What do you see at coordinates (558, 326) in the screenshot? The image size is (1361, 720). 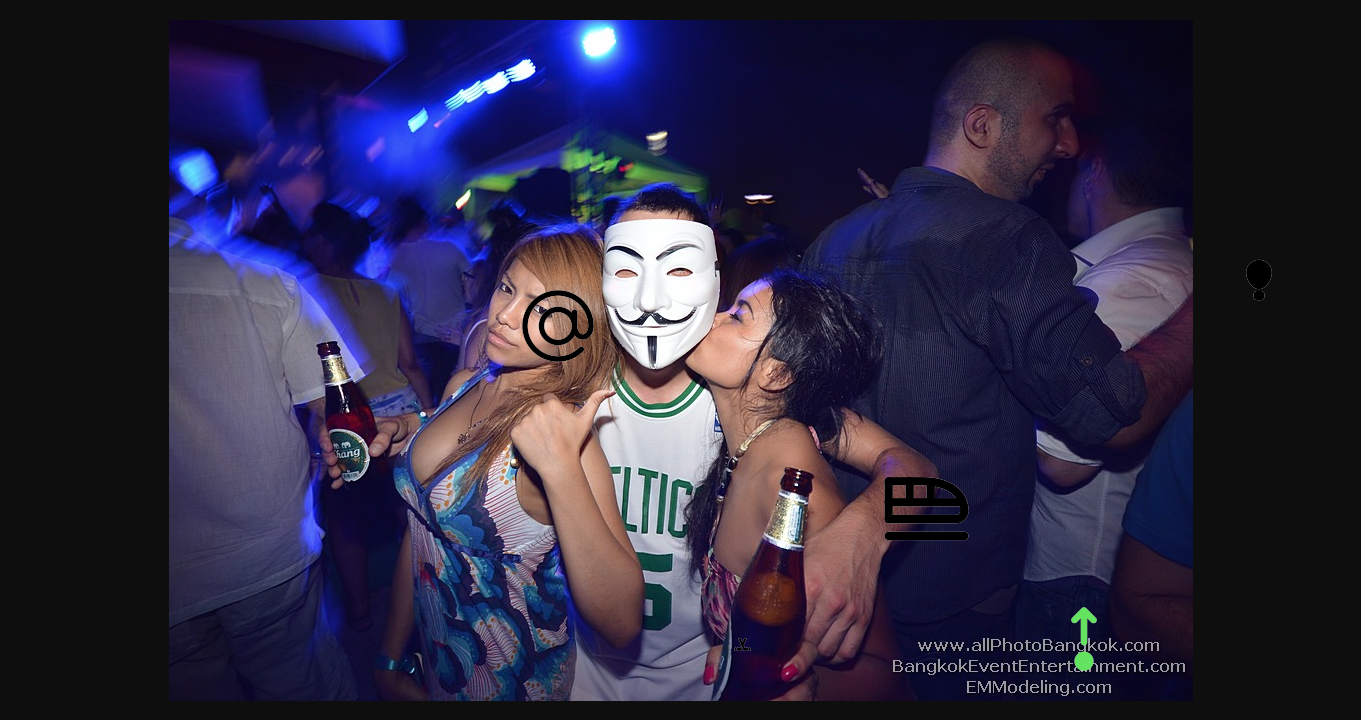 I see `mention a user in a post or comment` at bounding box center [558, 326].